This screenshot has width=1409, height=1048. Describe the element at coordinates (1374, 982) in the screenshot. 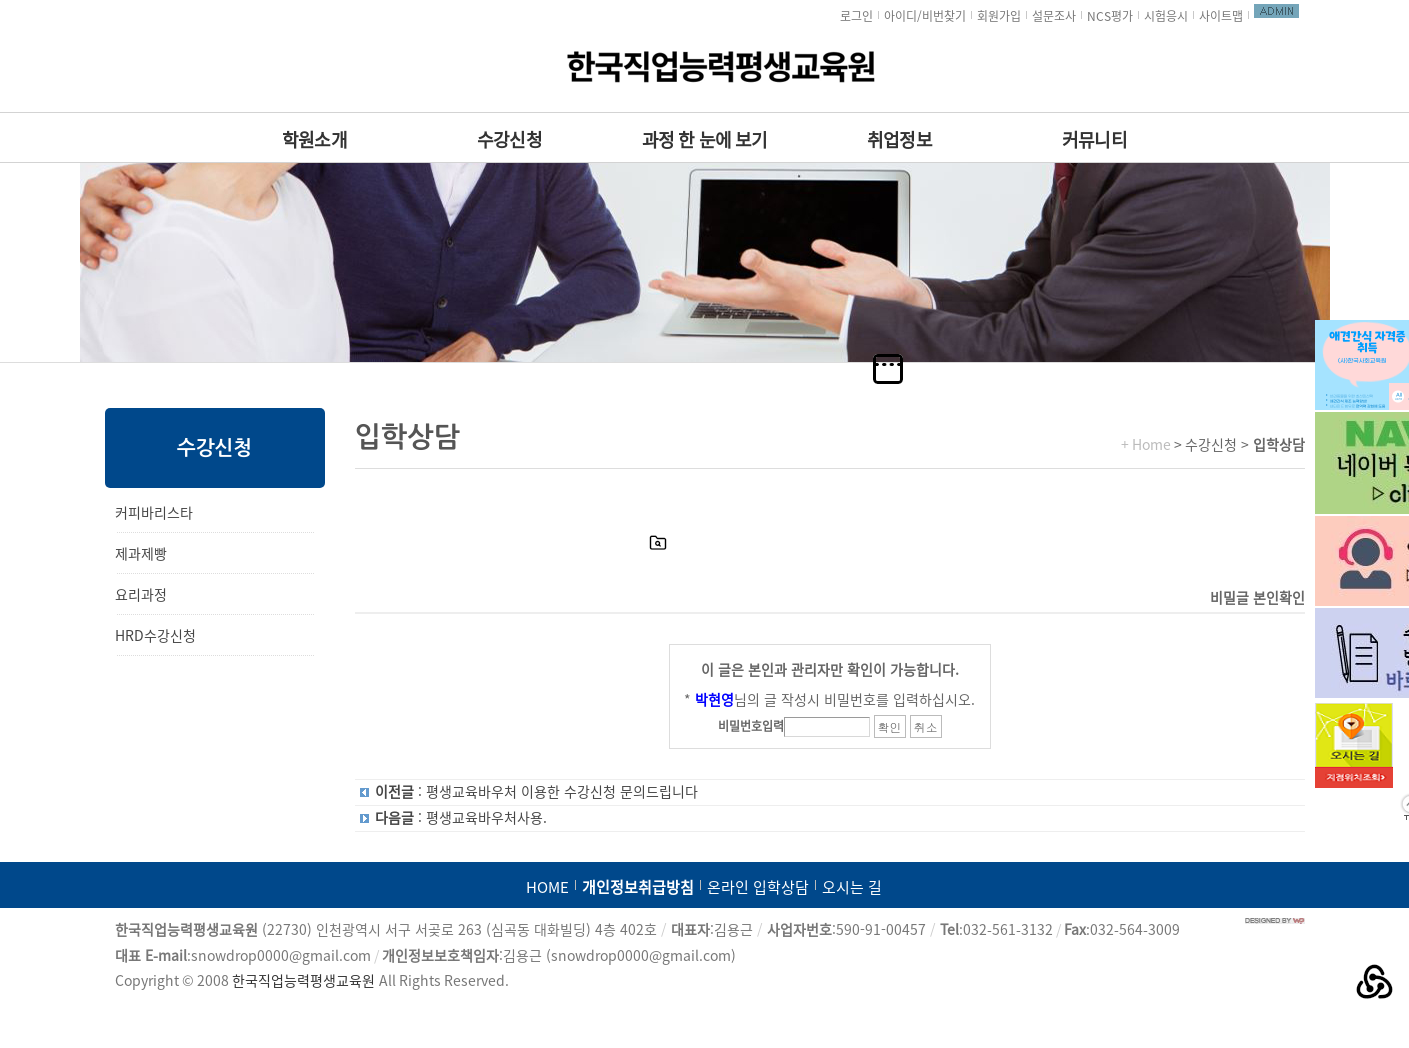

I see `redux state management library logo` at that location.